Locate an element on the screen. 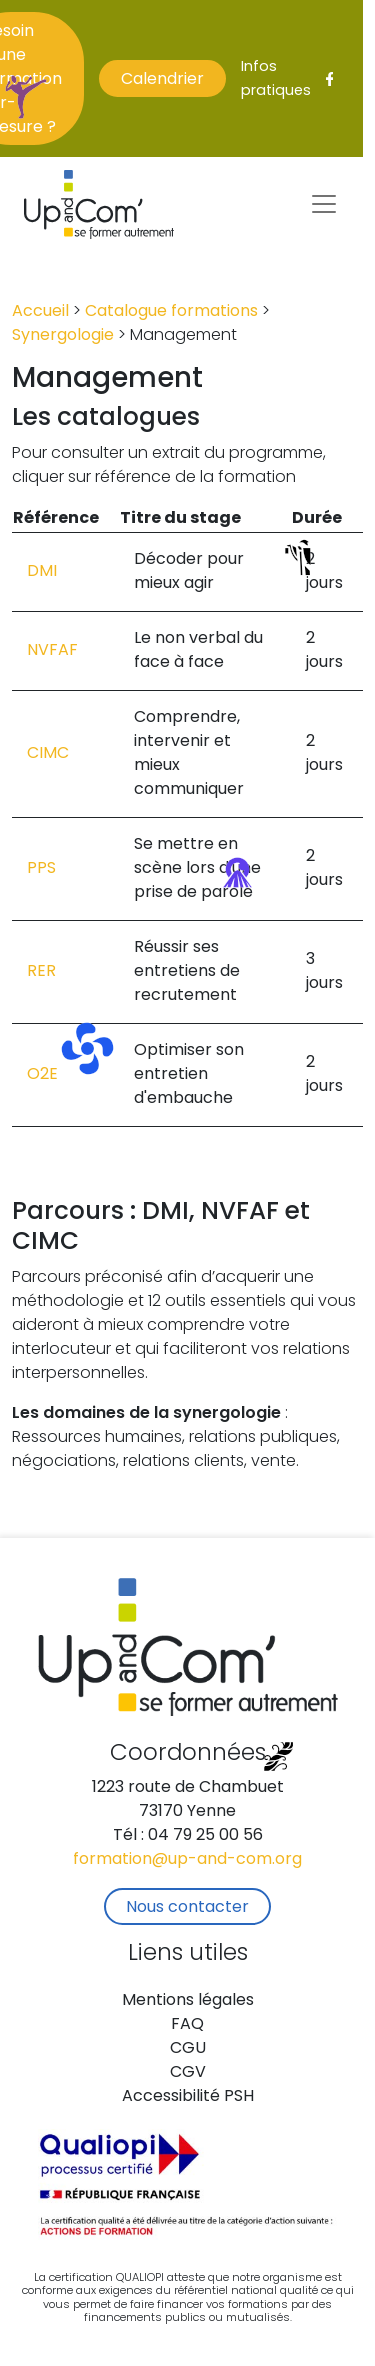 The width and height of the screenshot is (375, 2366). access martial arts or combat training is located at coordinates (26, 97).